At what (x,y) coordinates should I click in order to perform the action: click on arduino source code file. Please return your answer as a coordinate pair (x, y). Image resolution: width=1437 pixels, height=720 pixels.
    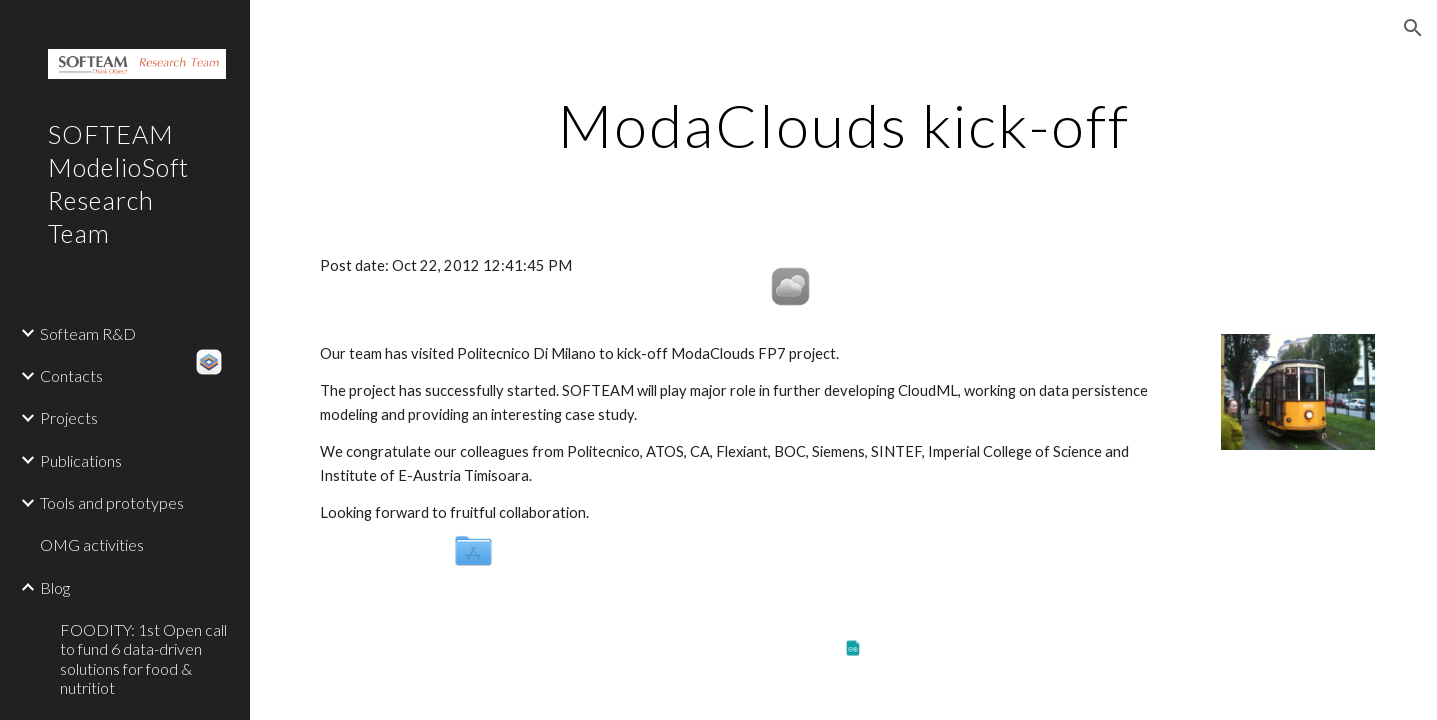
    Looking at the image, I should click on (853, 648).